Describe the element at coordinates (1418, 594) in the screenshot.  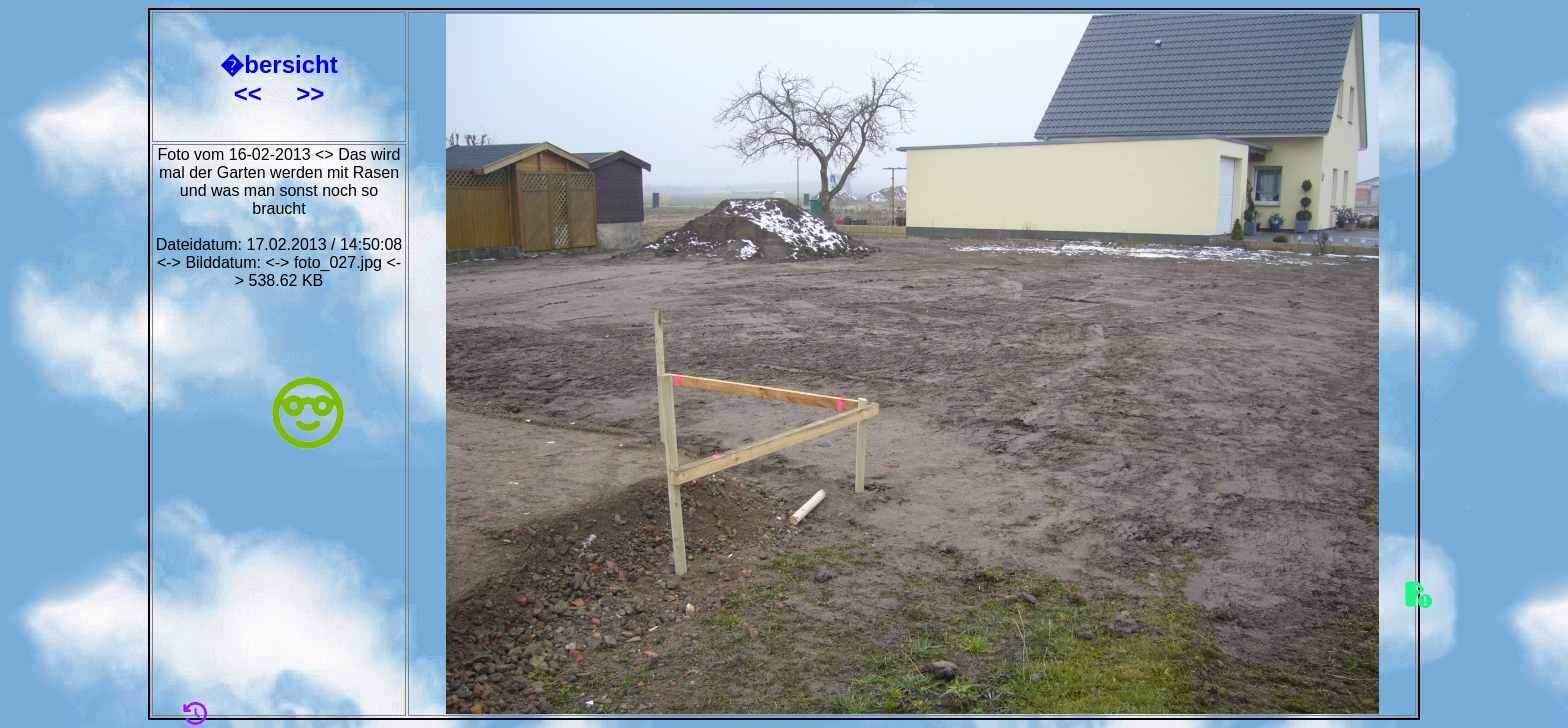
I see `file error or issue detected` at that location.